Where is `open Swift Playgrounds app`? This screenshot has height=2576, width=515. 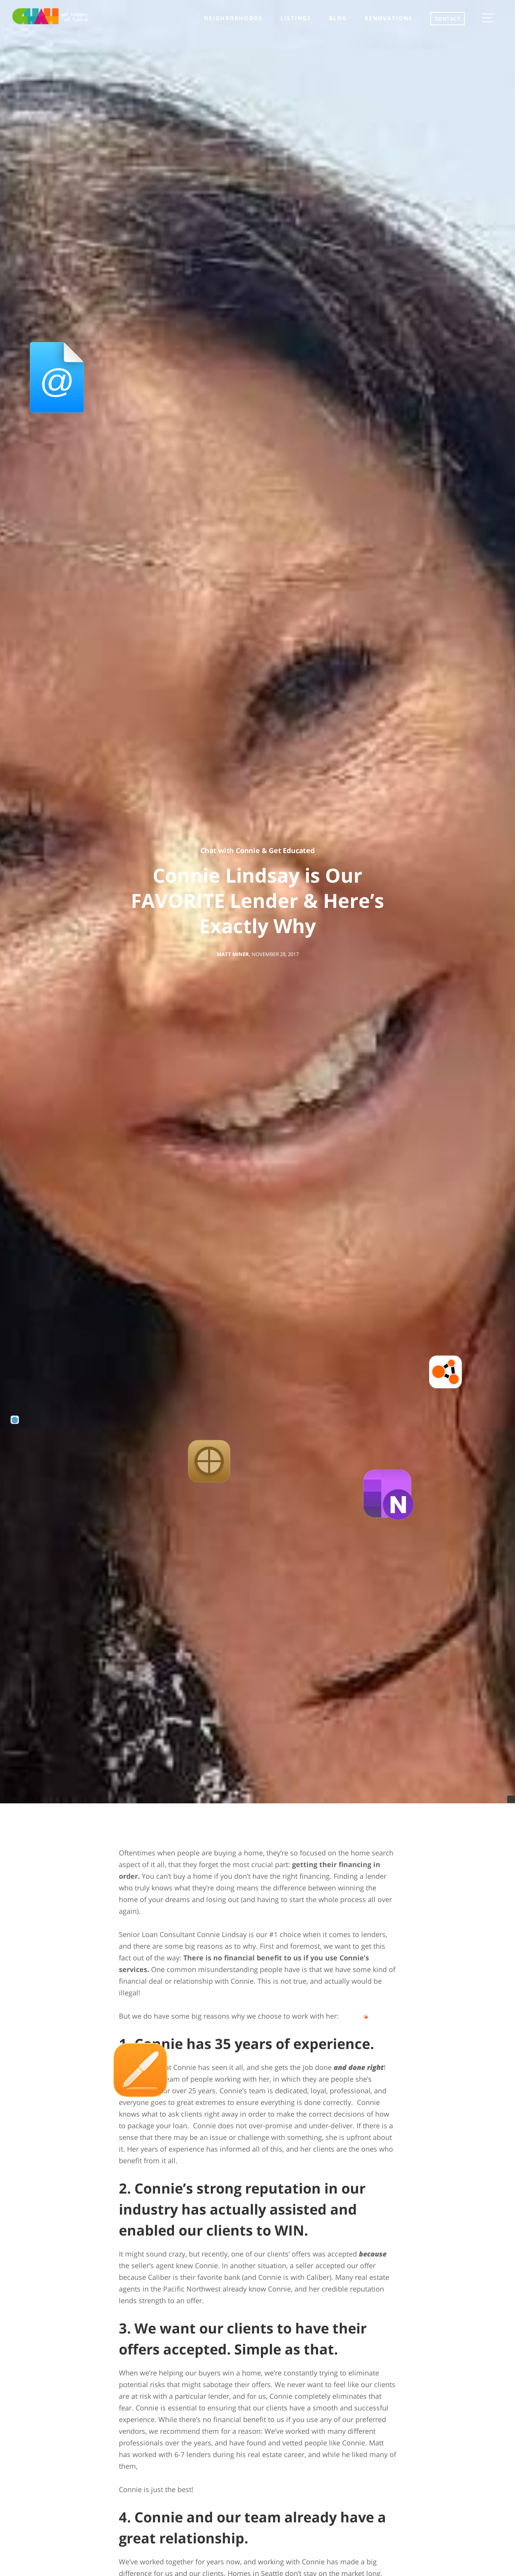
open Swift Playgrounds app is located at coordinates (365, 2016).